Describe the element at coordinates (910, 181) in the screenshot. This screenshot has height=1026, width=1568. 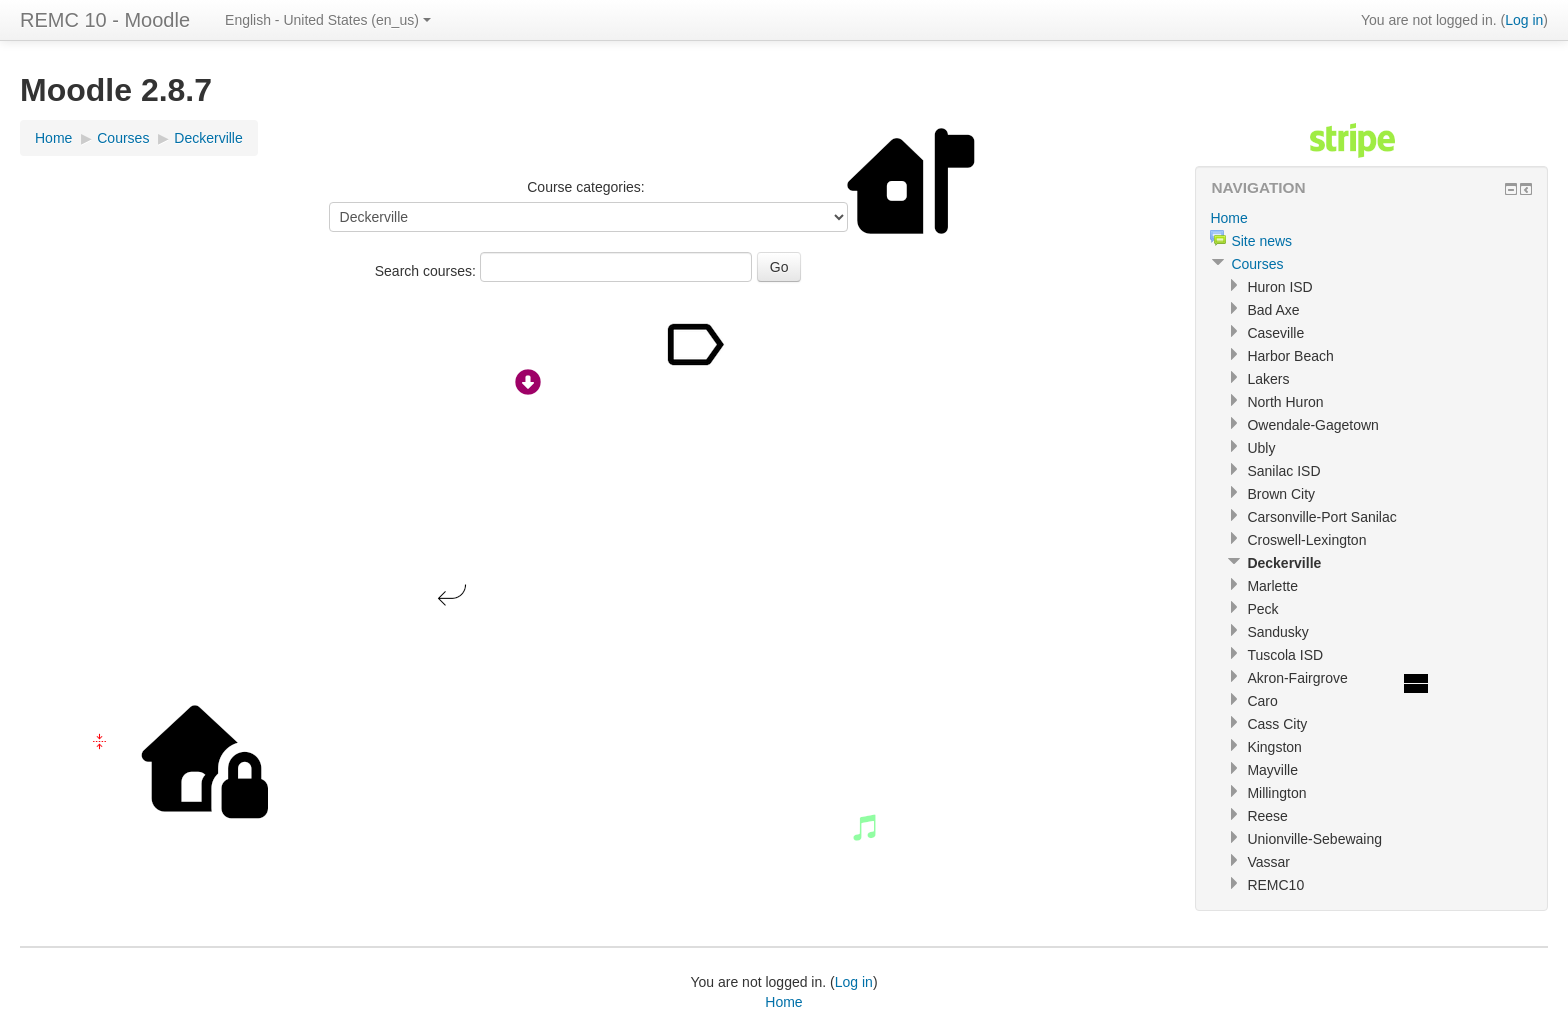
I see `view your home address or primary location` at that location.